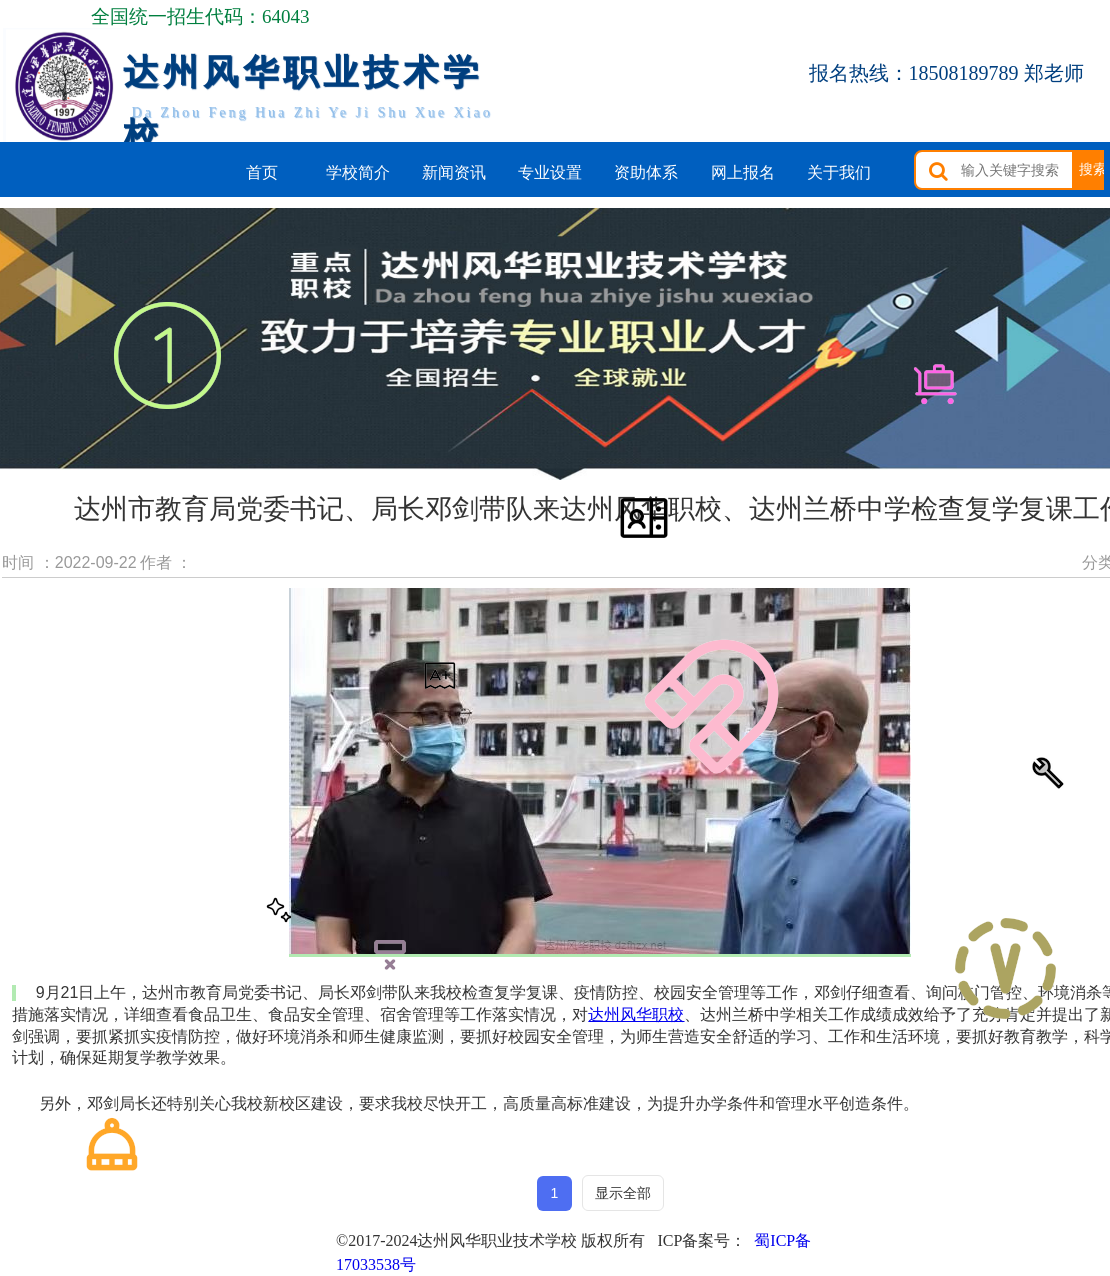 Image resolution: width=1110 pixels, height=1276 pixels. I want to click on indicates a pending or in-progress verification status, so click(1005, 968).